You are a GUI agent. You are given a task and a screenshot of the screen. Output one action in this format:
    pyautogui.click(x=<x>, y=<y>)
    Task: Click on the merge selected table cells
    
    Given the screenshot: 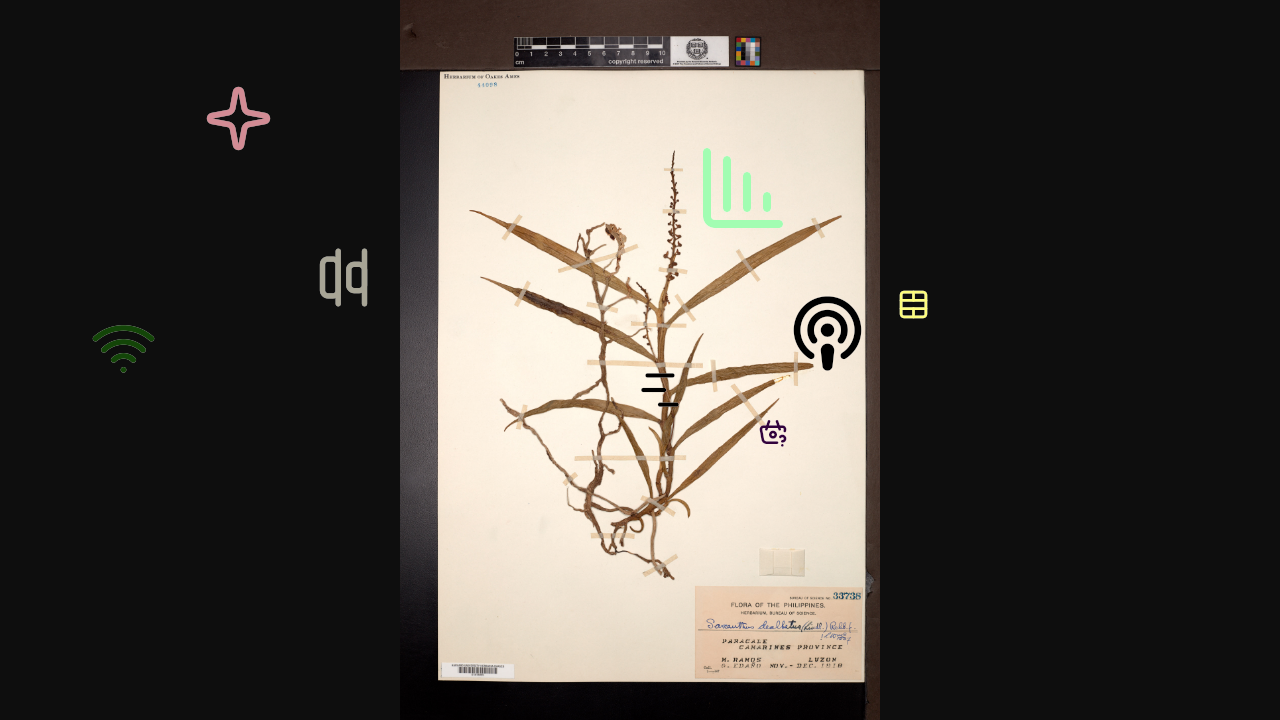 What is the action you would take?
    pyautogui.click(x=913, y=304)
    